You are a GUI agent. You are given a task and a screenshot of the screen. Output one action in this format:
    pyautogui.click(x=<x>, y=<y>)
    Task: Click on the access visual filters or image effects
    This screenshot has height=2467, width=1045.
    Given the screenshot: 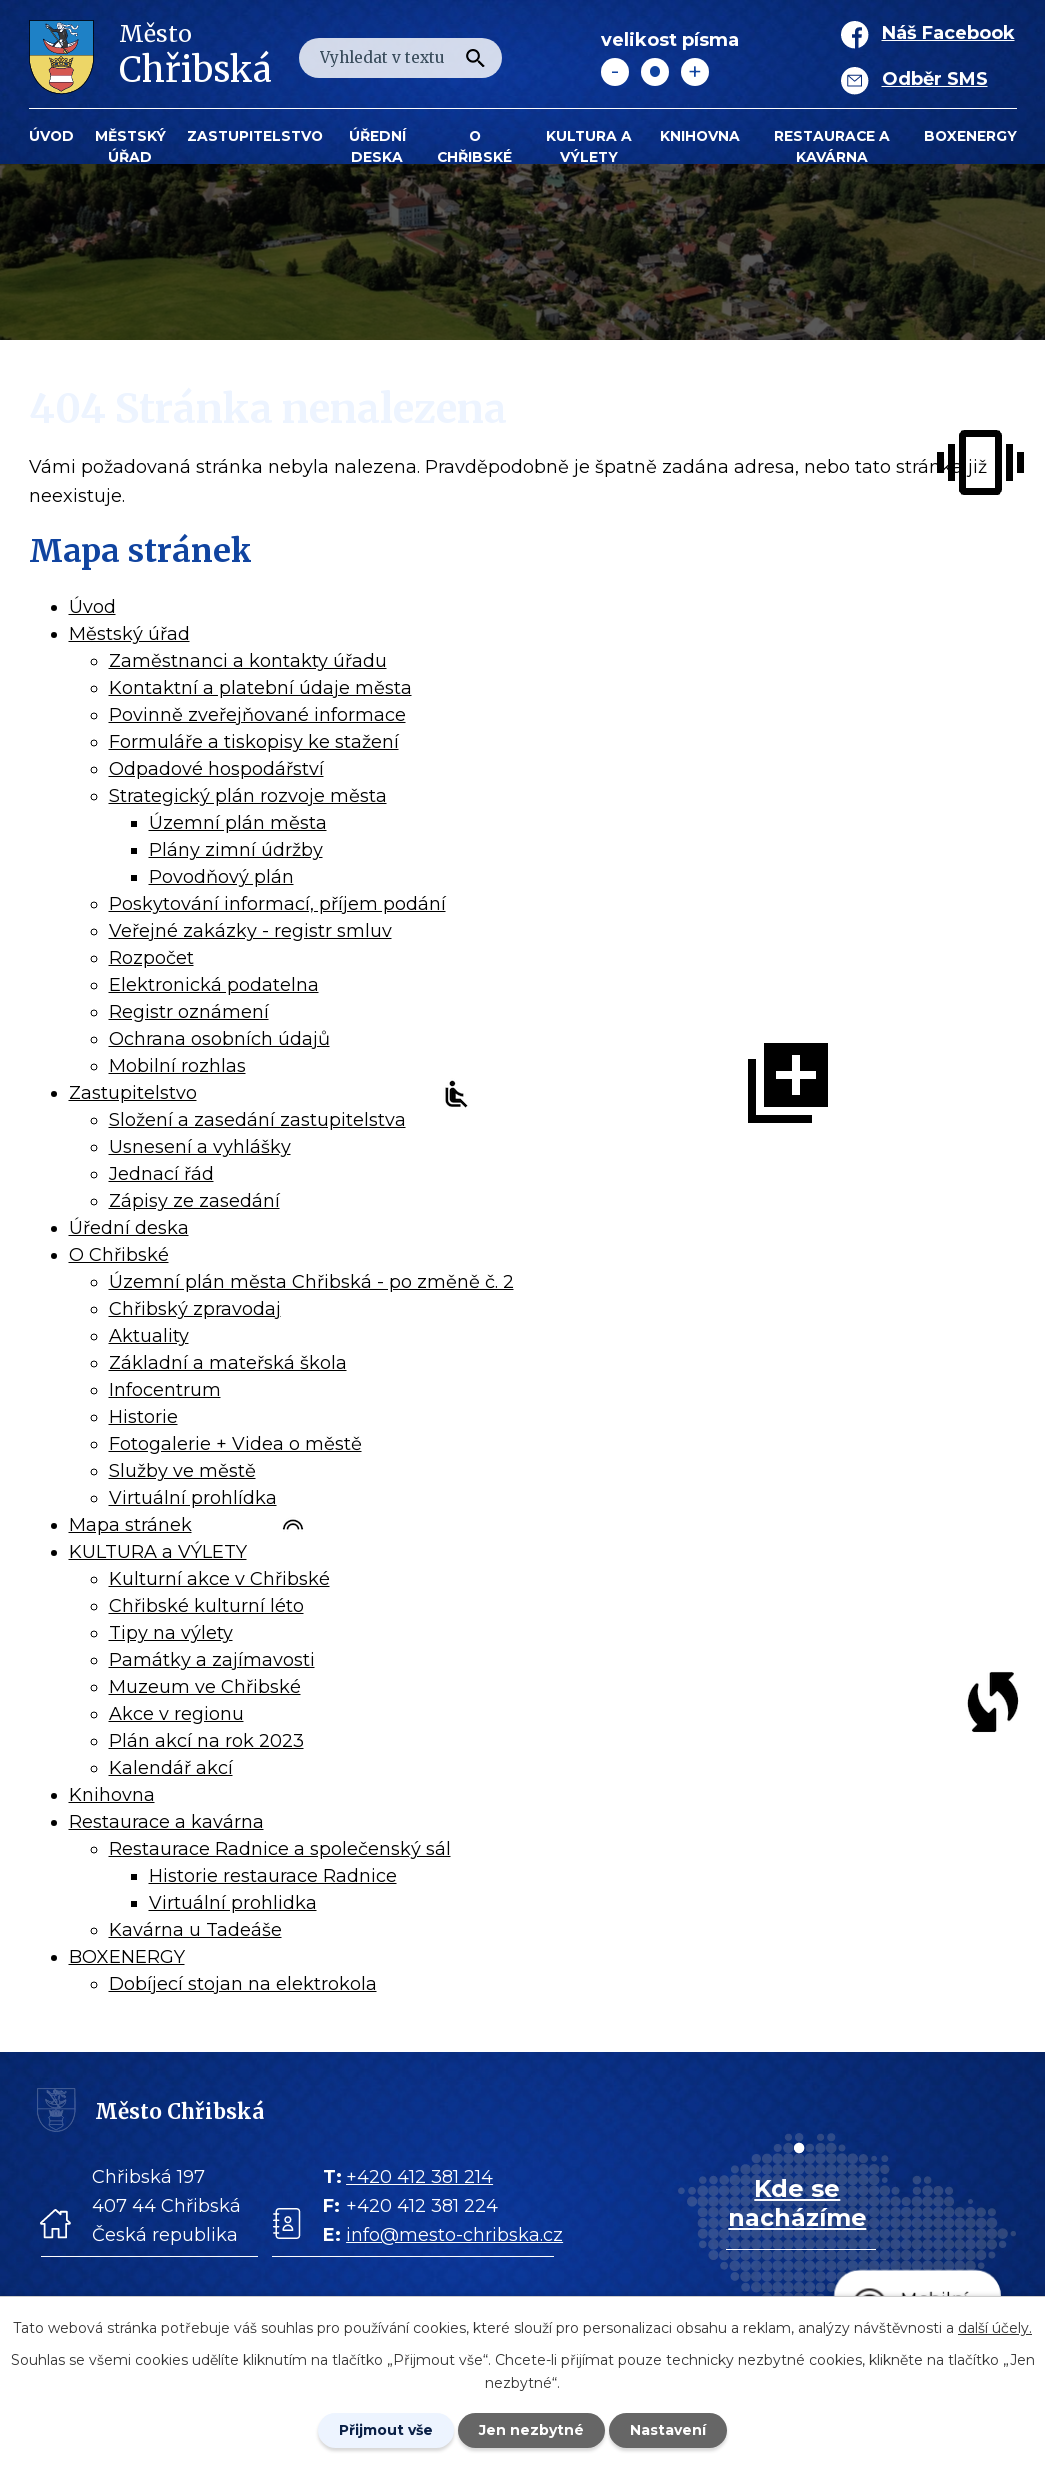 What is the action you would take?
    pyautogui.click(x=293, y=1525)
    